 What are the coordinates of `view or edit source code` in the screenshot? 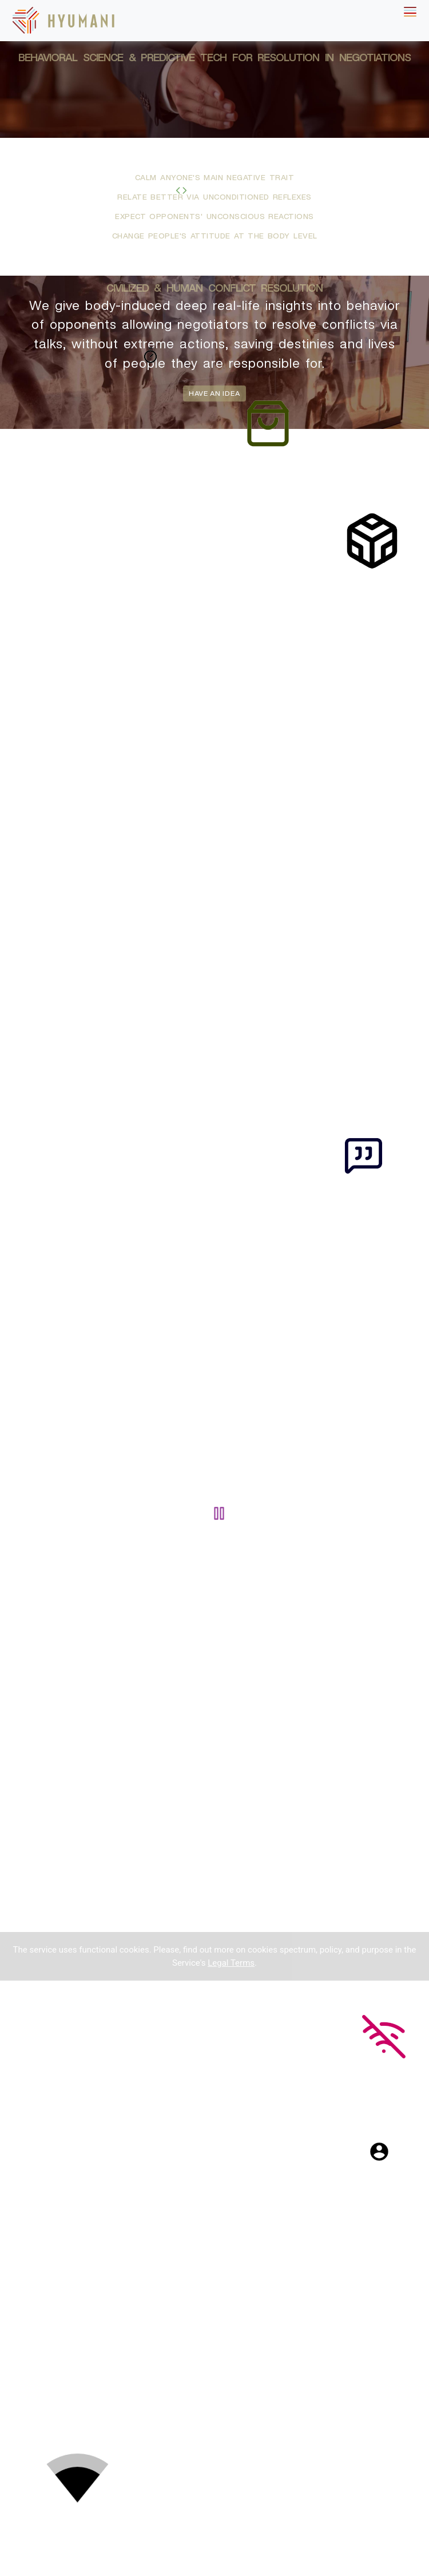 It's located at (181, 190).